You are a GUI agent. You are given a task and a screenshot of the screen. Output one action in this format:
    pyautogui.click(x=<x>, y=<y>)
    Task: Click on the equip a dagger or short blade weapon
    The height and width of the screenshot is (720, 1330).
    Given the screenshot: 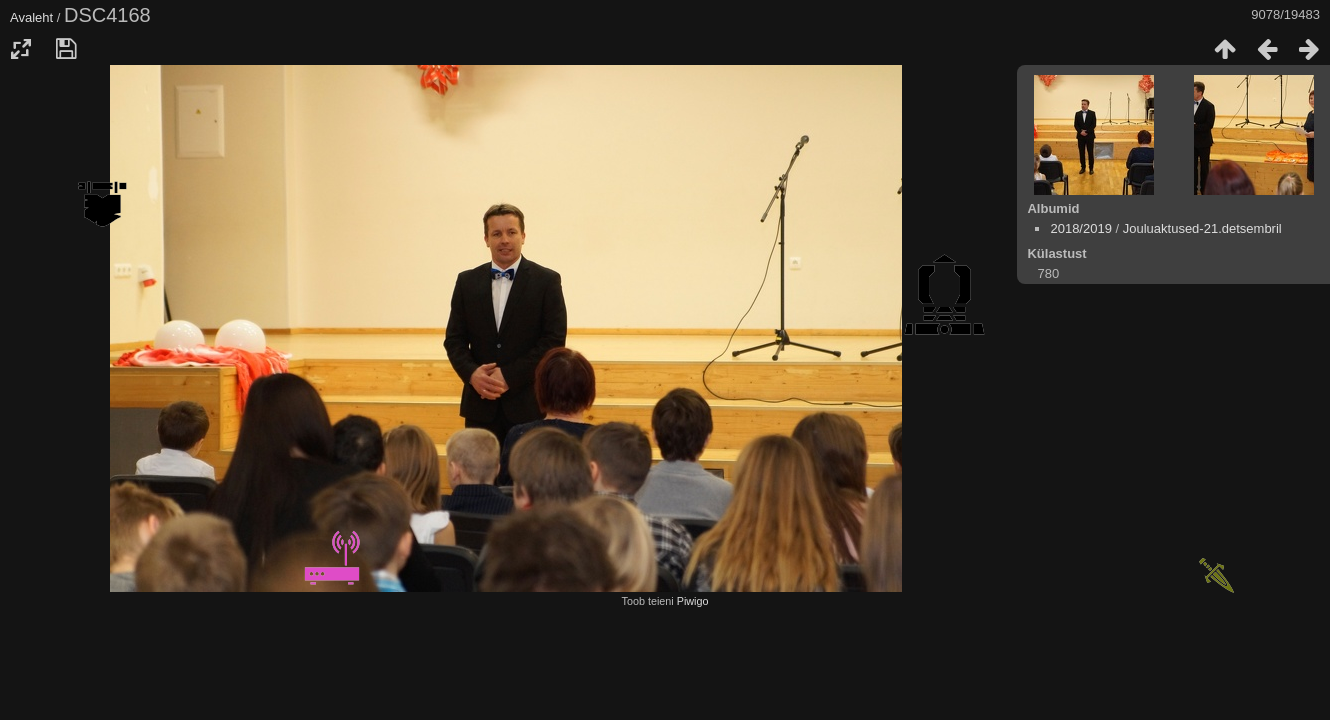 What is the action you would take?
    pyautogui.click(x=1216, y=575)
    